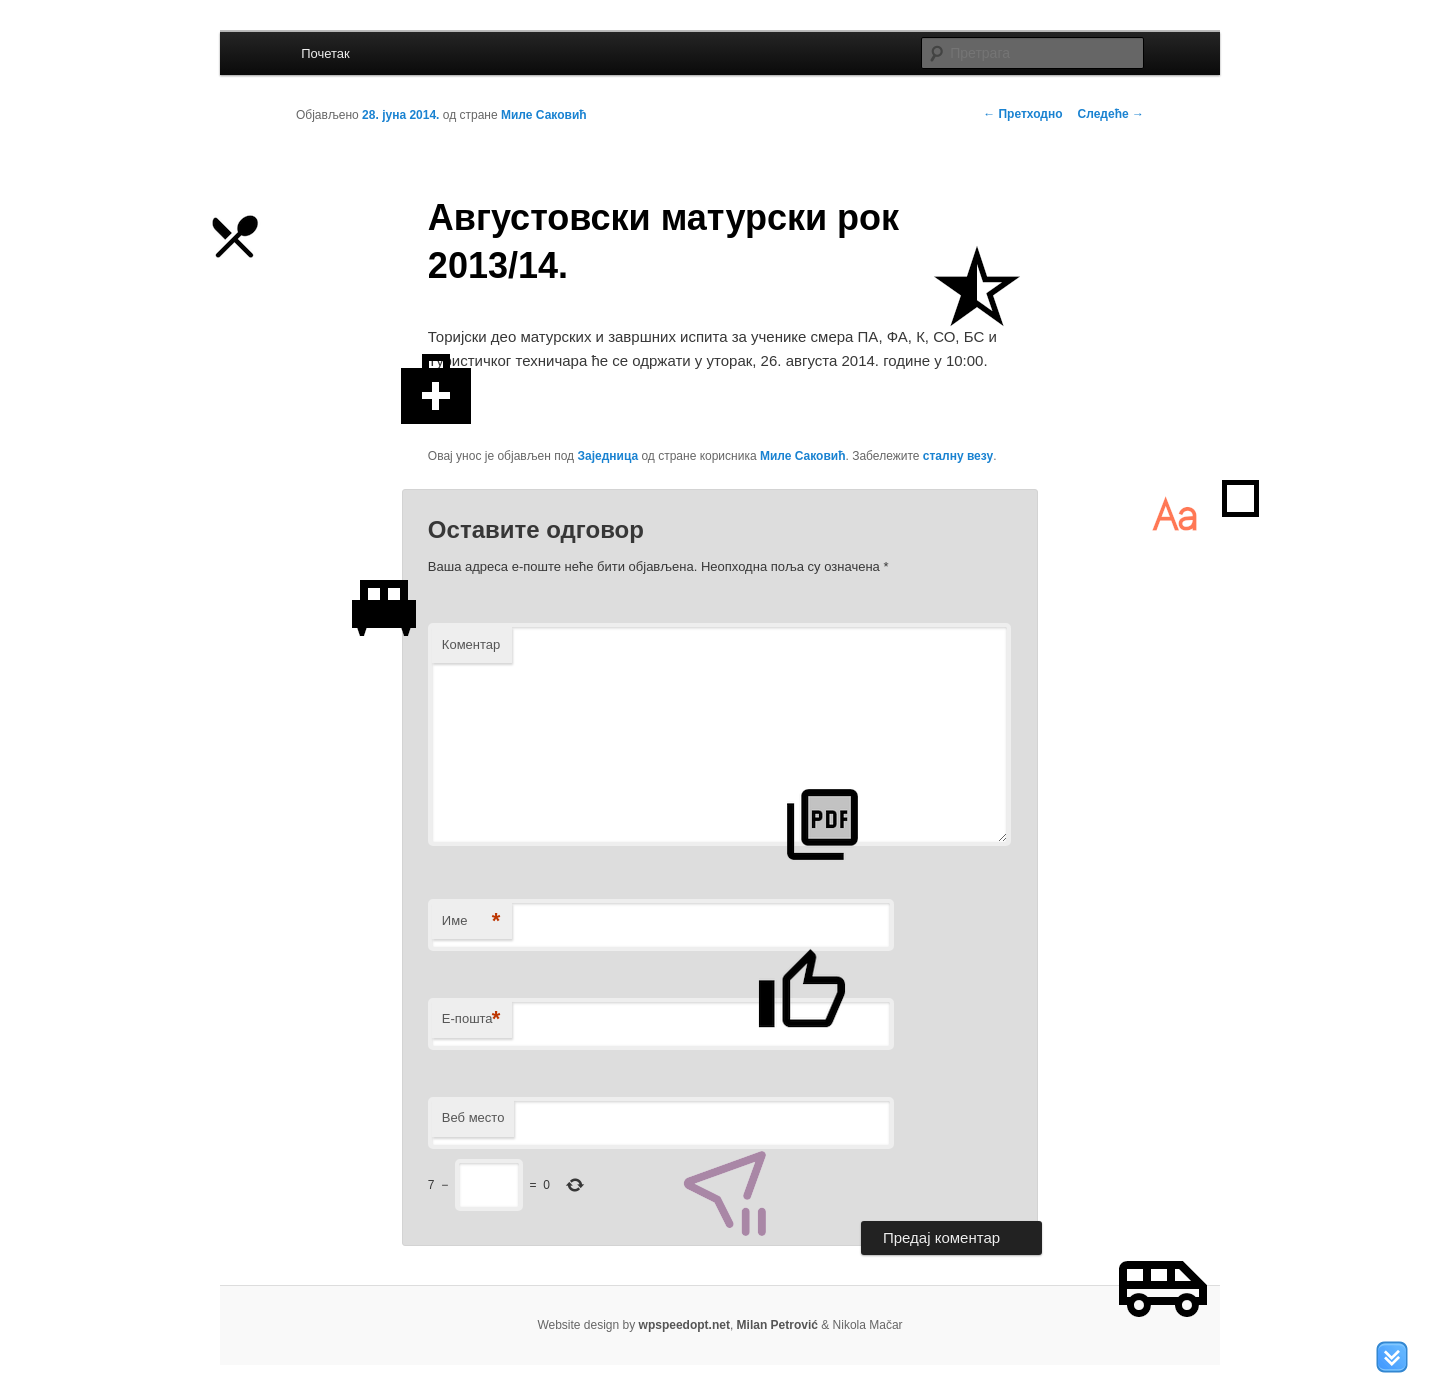  Describe the element at coordinates (822, 824) in the screenshot. I see `save or export as PDF` at that location.